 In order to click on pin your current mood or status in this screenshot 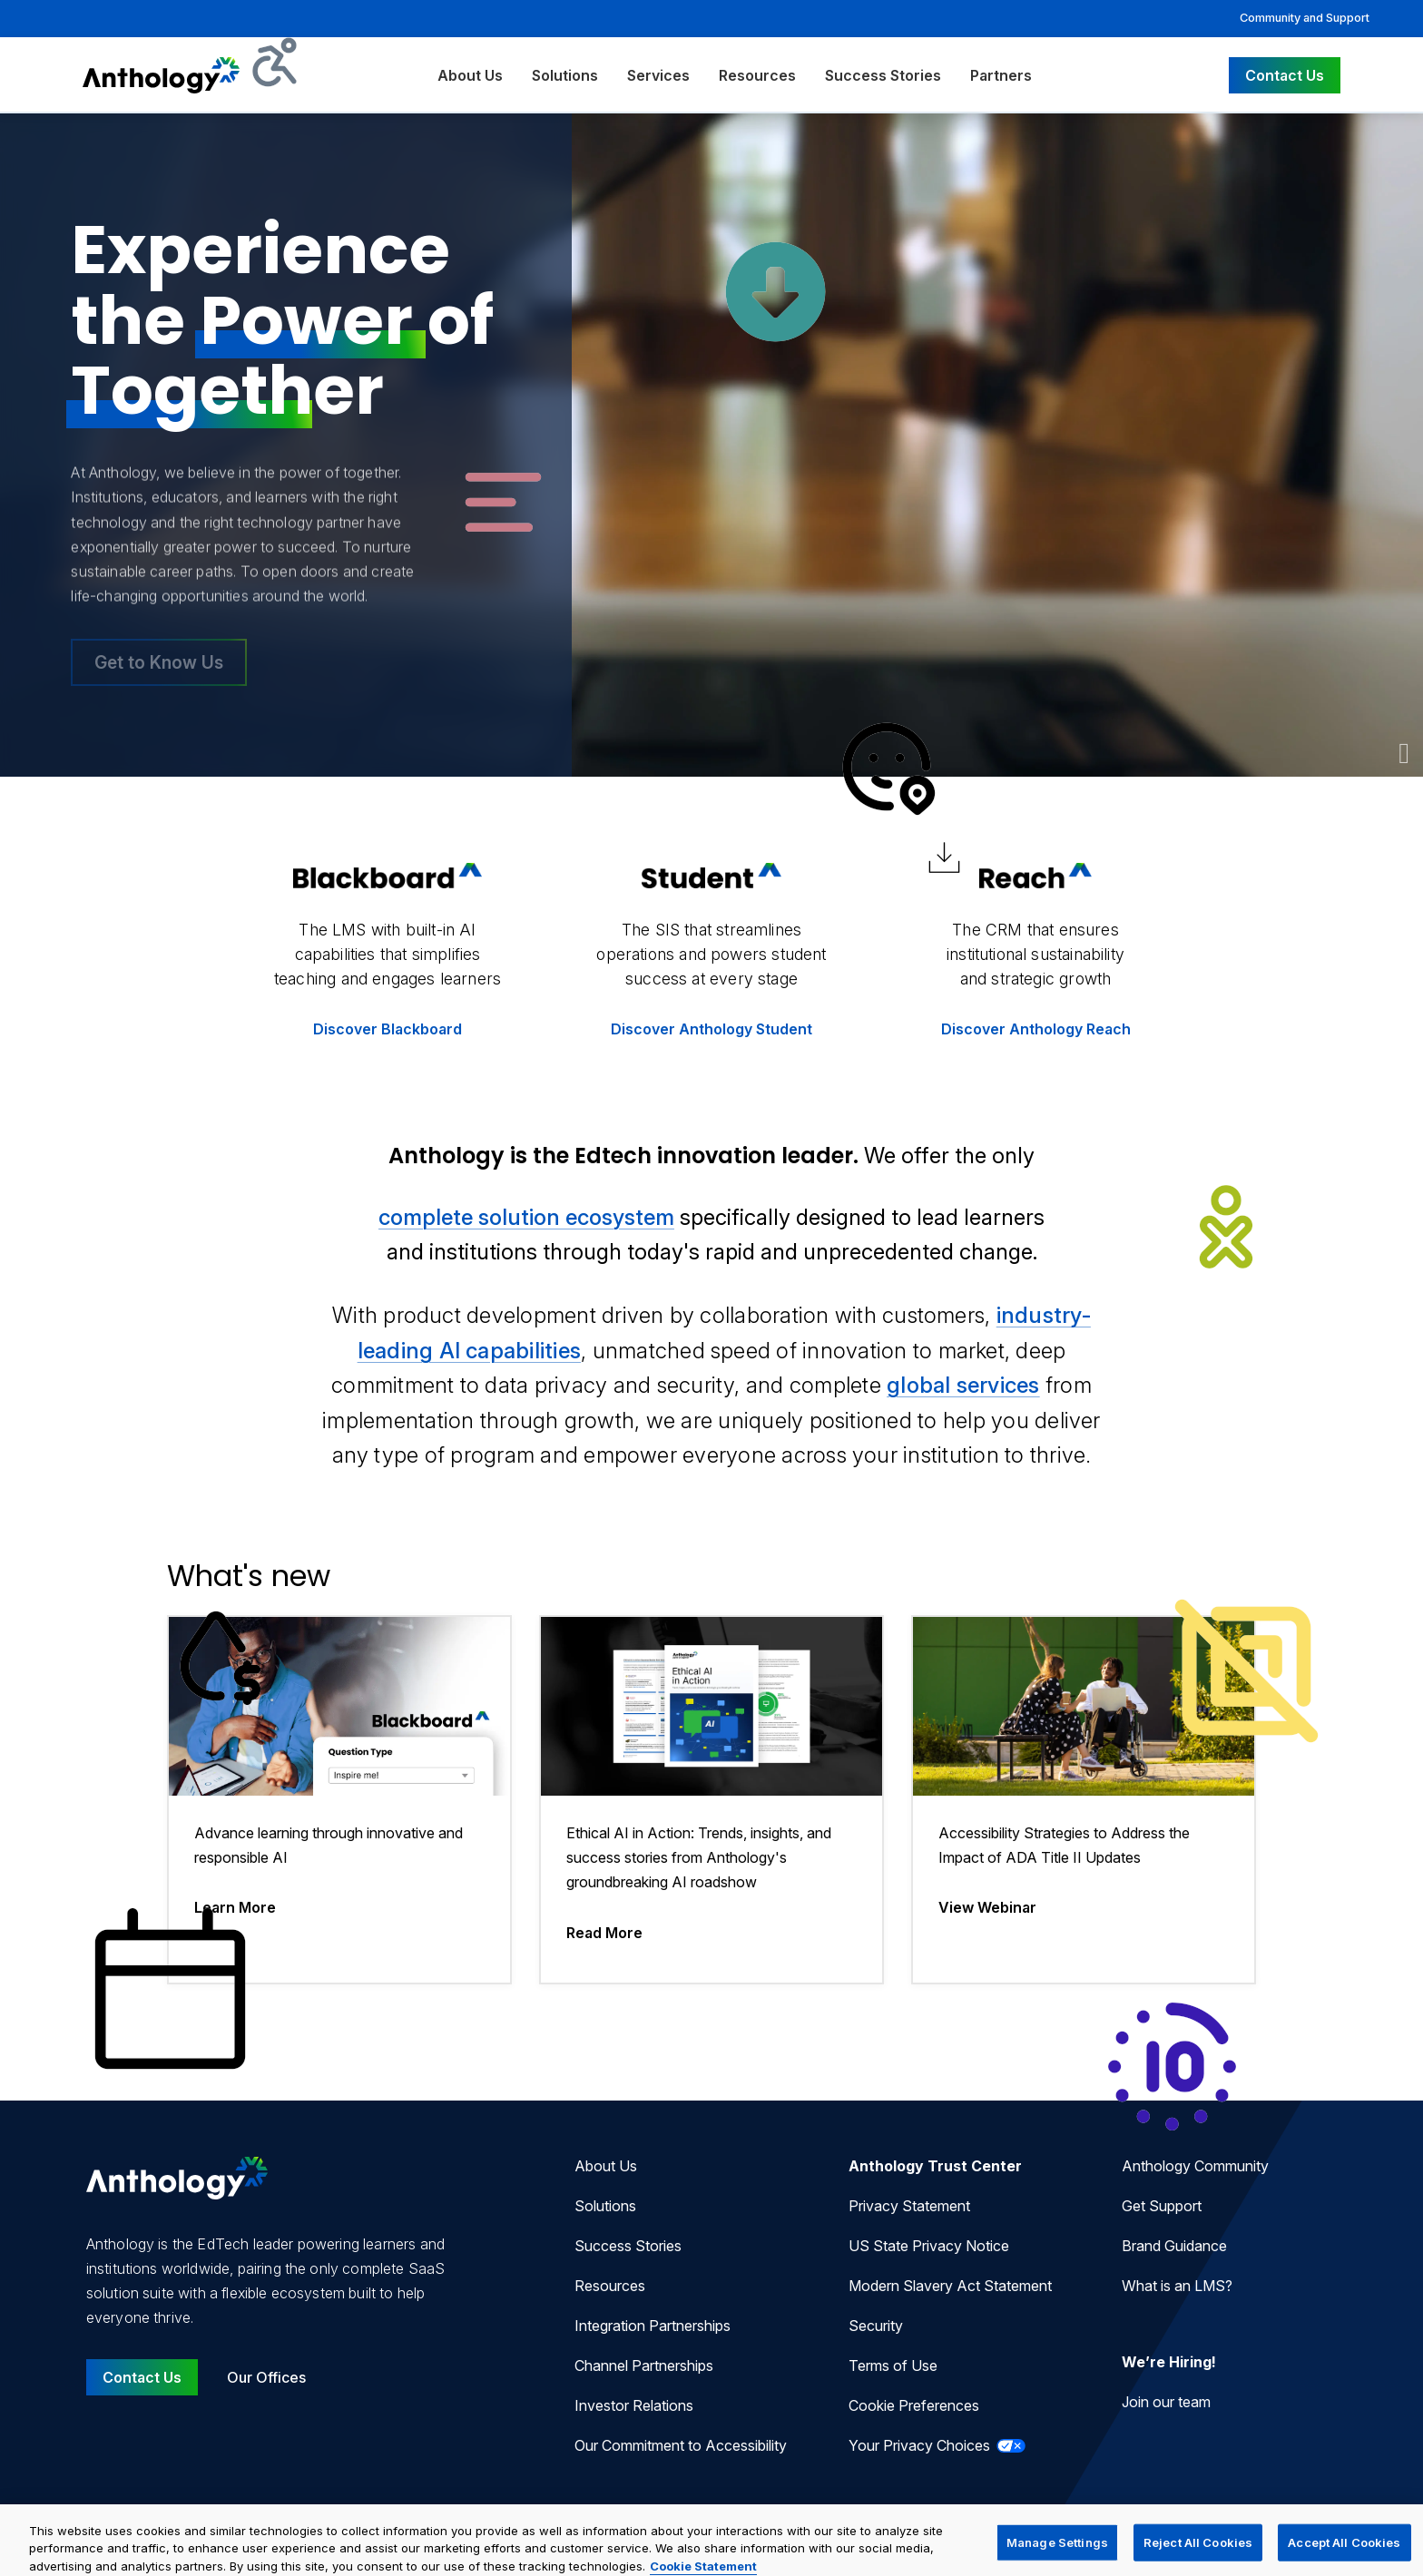, I will do `click(887, 767)`.